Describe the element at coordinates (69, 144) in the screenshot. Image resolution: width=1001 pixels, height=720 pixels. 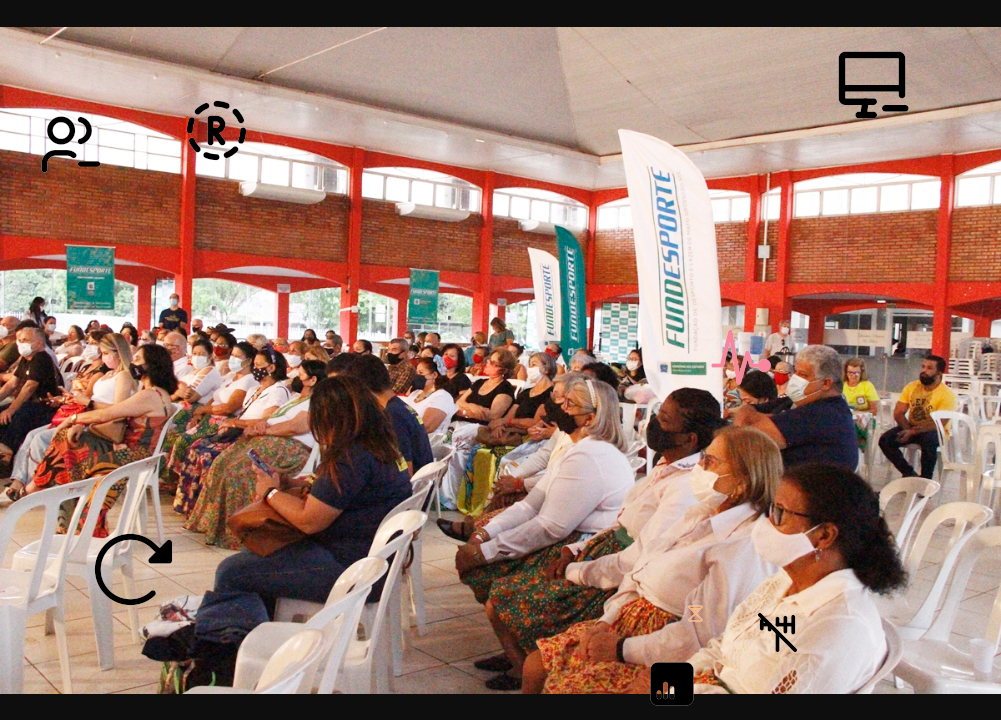
I see `remove a member from the group` at that location.